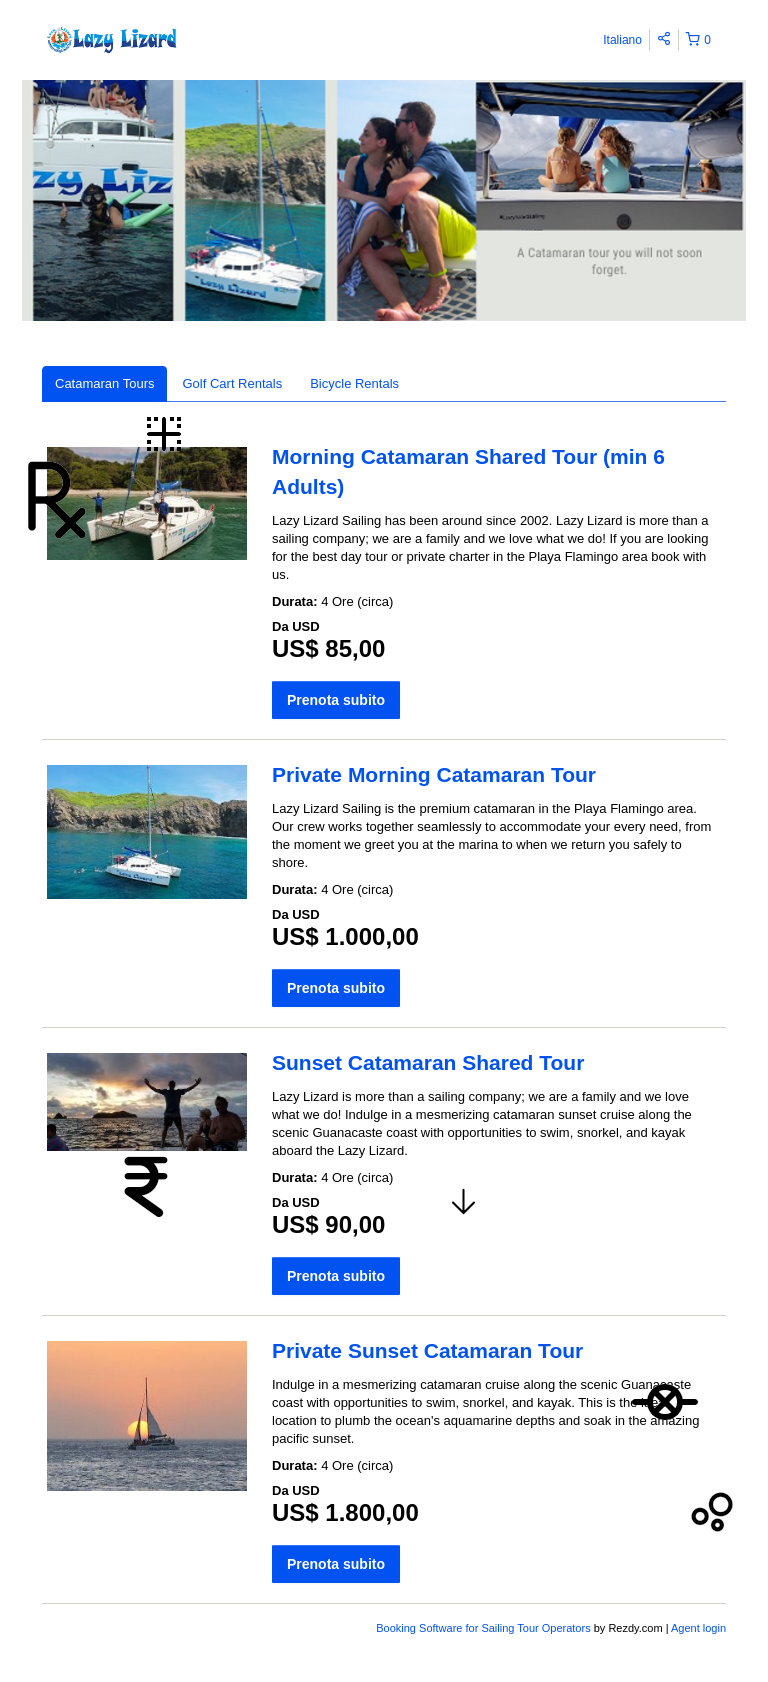 Image resolution: width=768 pixels, height=1682 pixels. I want to click on scroll down or view more content, so click(463, 1201).